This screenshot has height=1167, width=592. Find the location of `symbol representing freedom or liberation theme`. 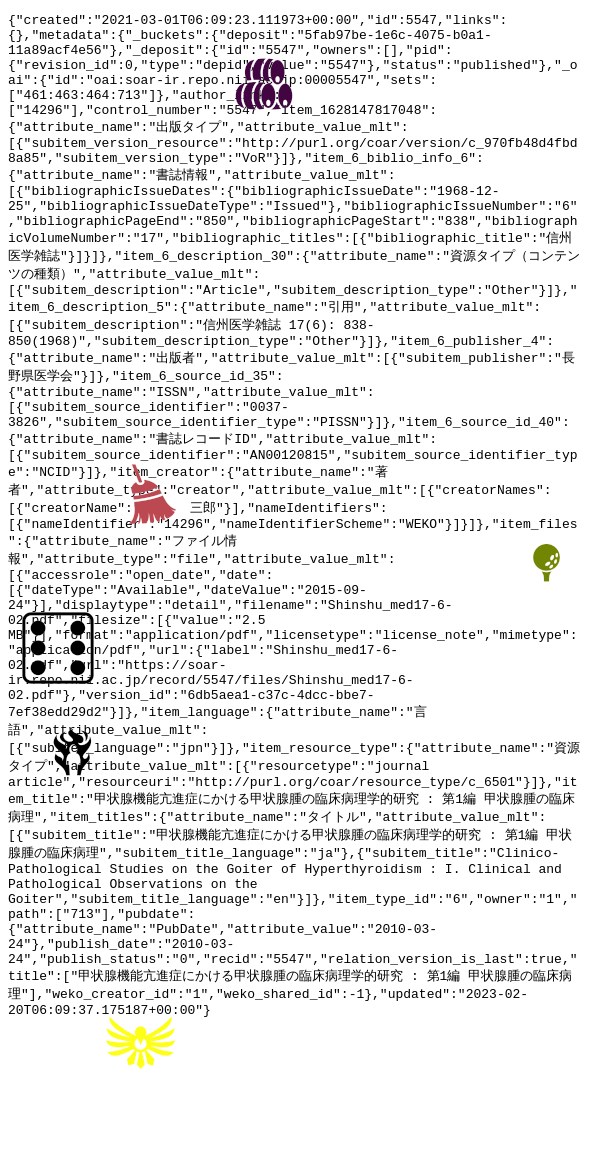

symbol representing freedom or liberation theme is located at coordinates (140, 1043).